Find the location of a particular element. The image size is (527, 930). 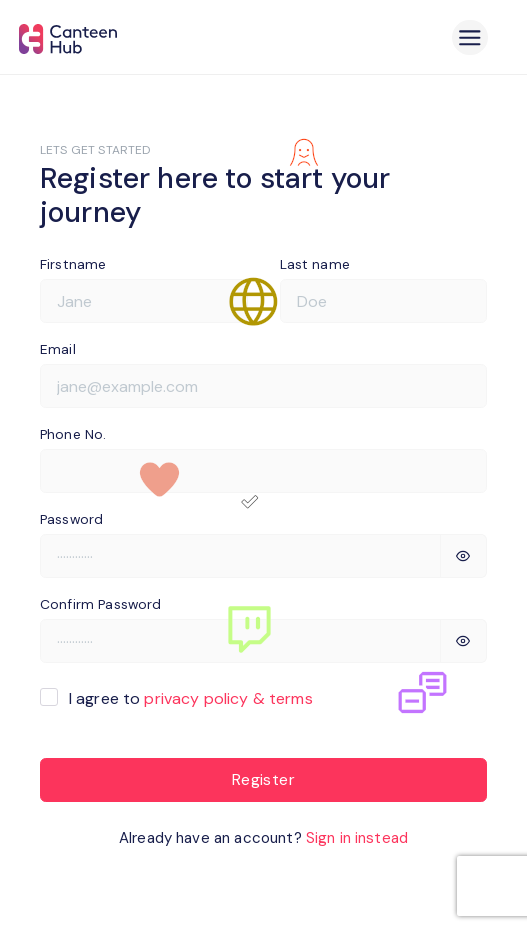

indicates linux operating system compatibility is located at coordinates (304, 154).